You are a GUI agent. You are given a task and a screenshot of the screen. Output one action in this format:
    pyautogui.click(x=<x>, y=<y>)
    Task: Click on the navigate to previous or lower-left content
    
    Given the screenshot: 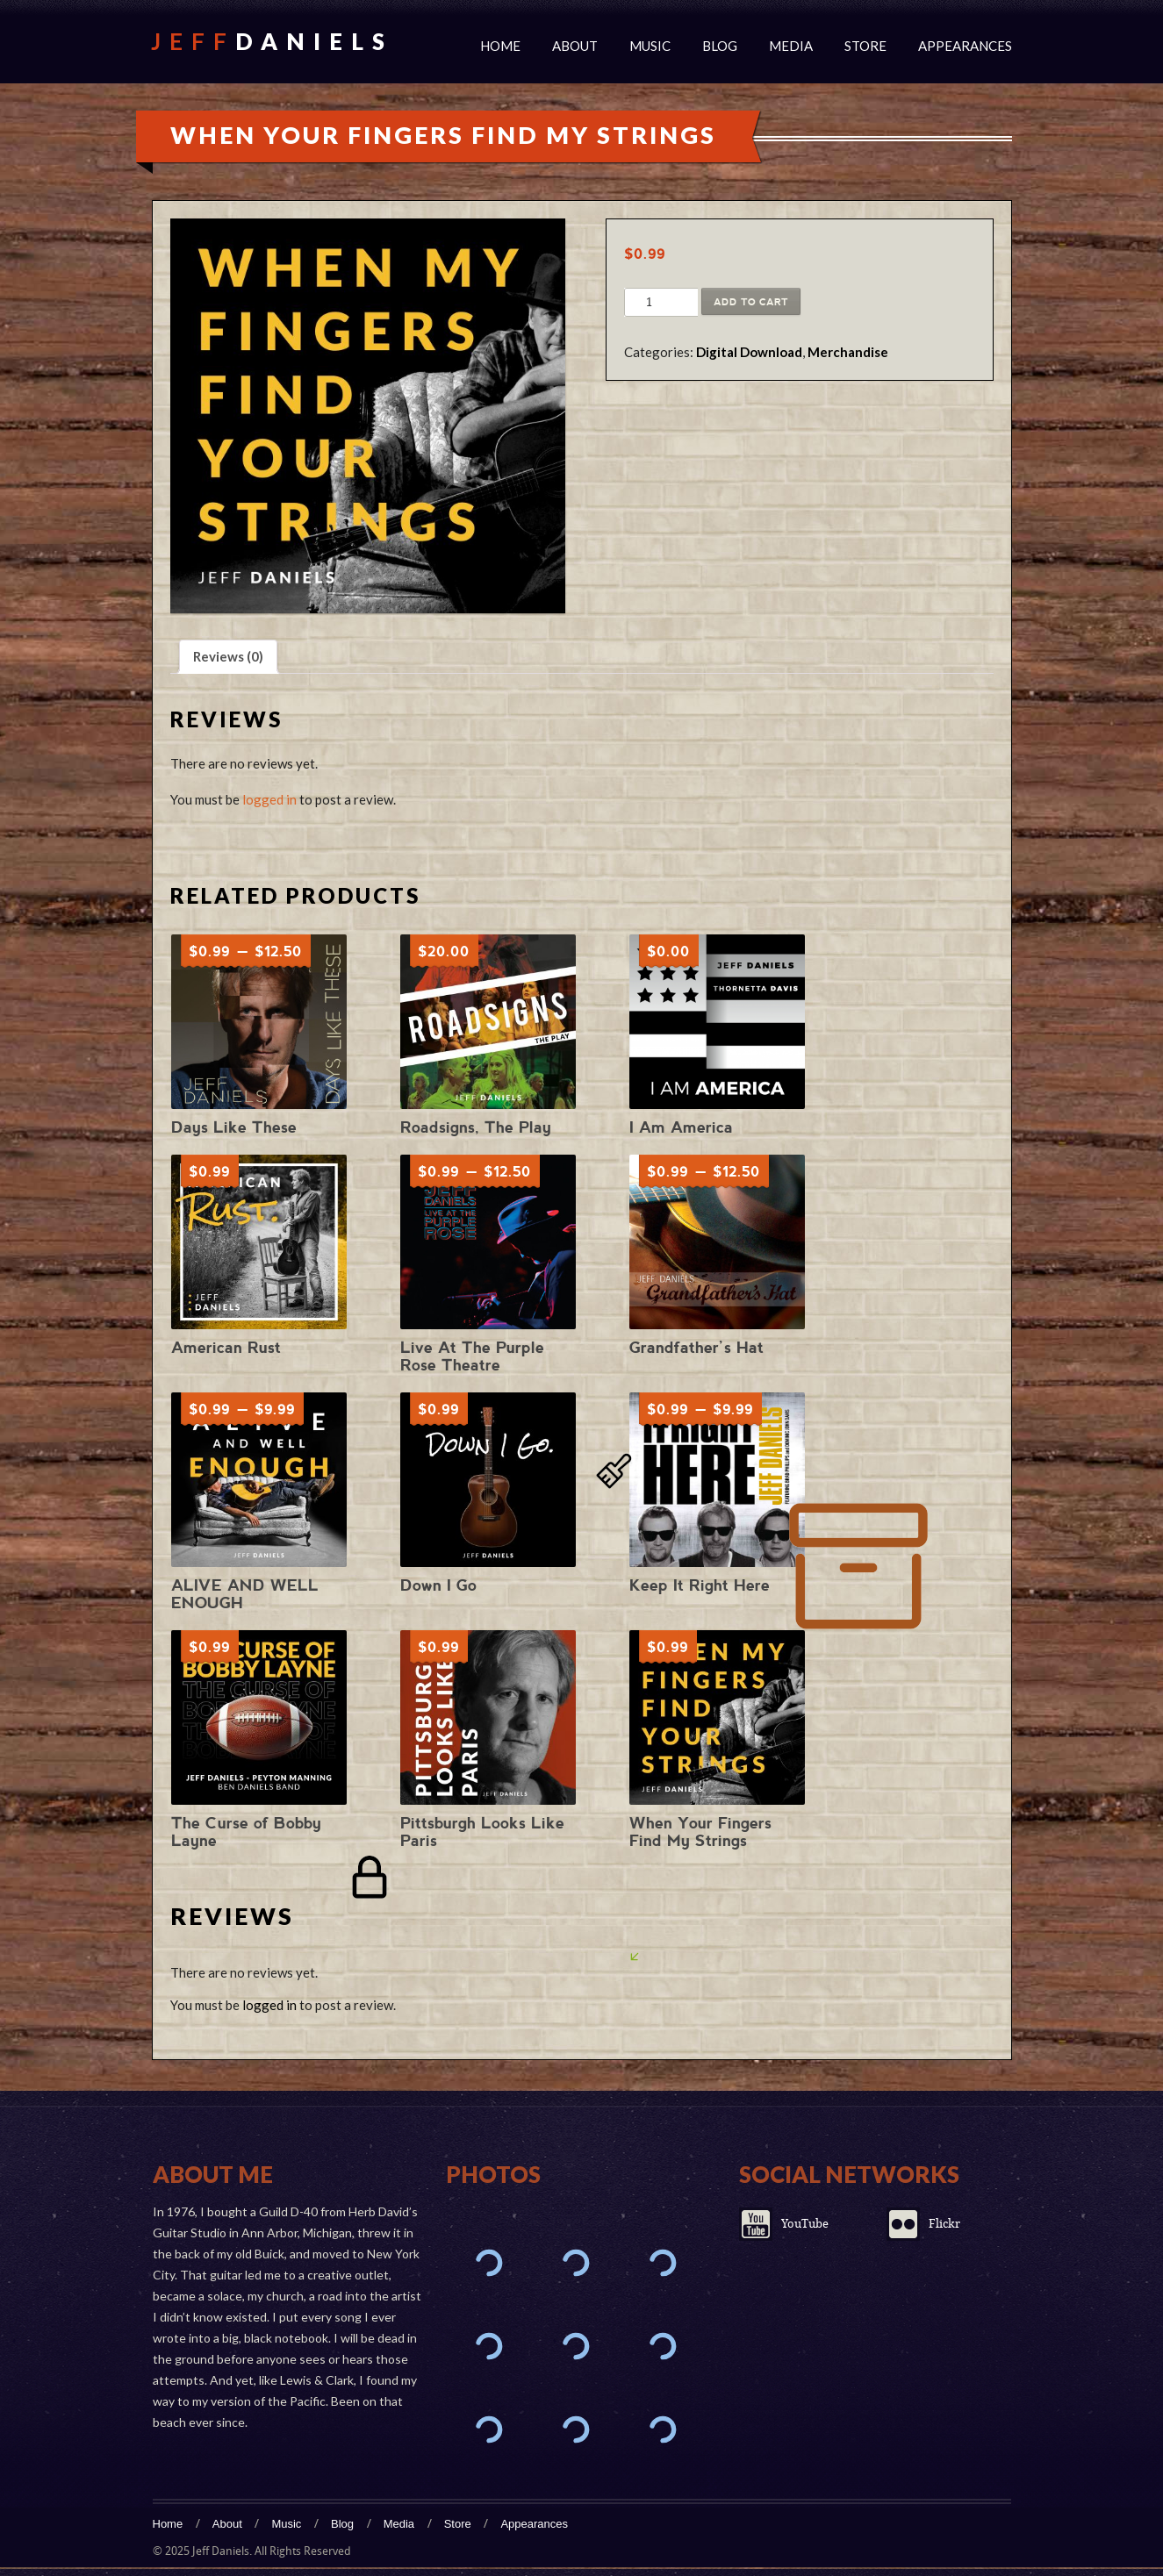 What is the action you would take?
    pyautogui.click(x=635, y=1957)
    